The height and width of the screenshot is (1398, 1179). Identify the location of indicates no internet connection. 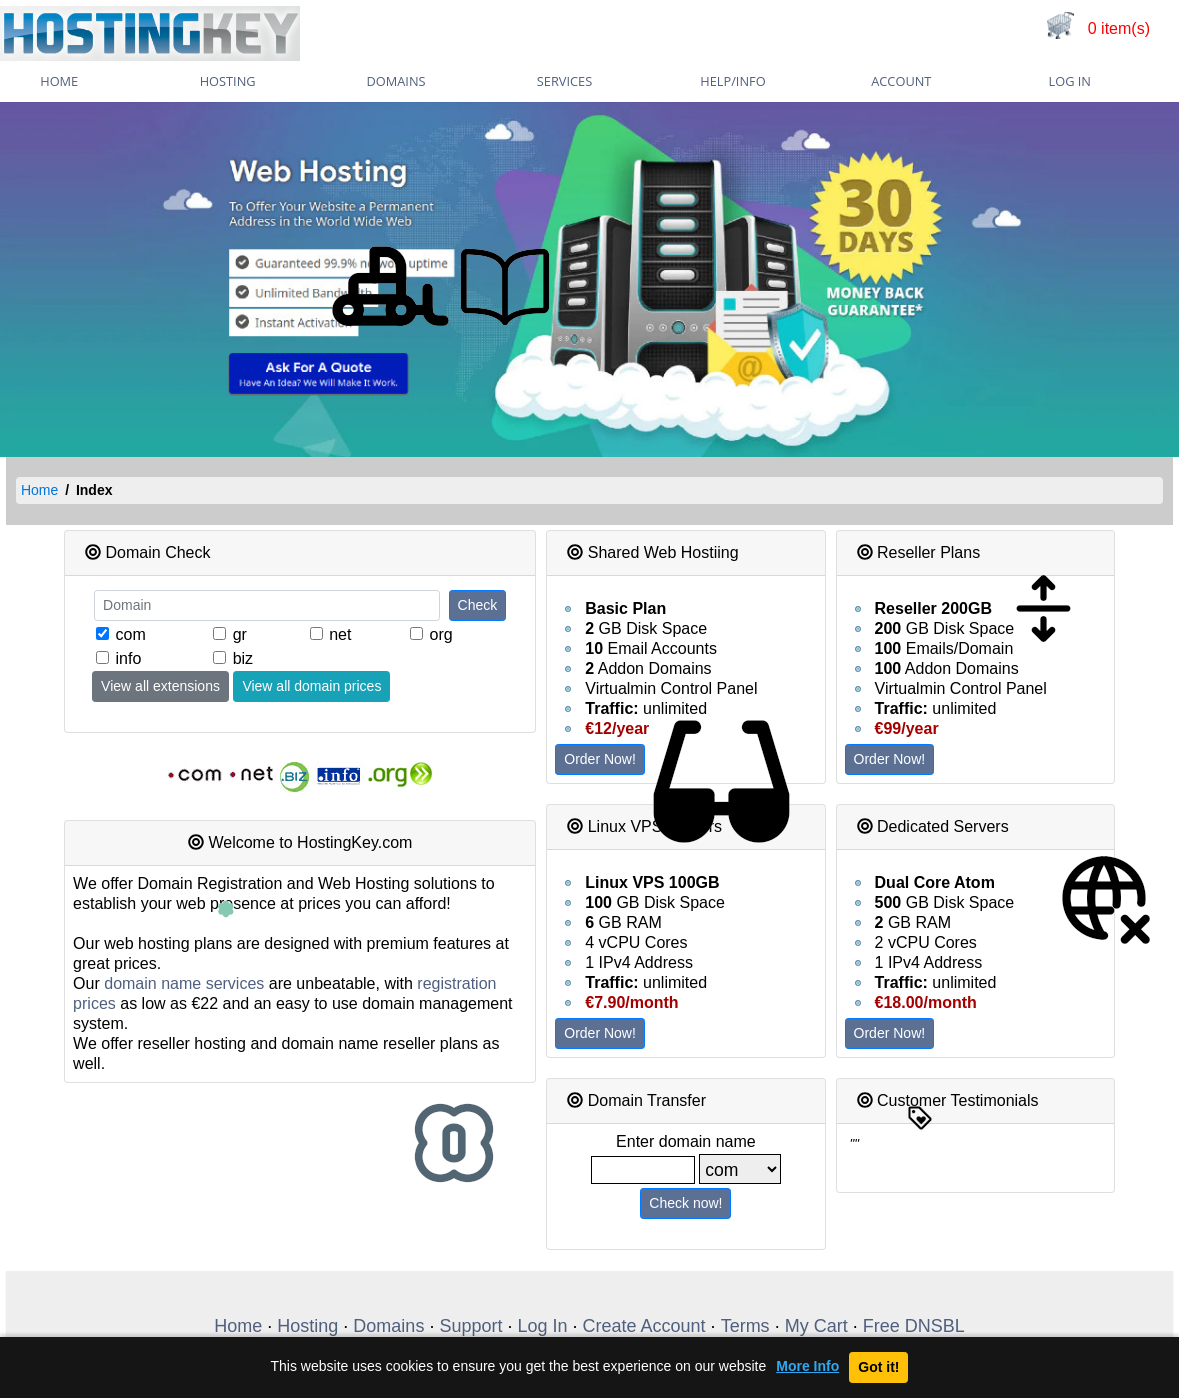
(1104, 898).